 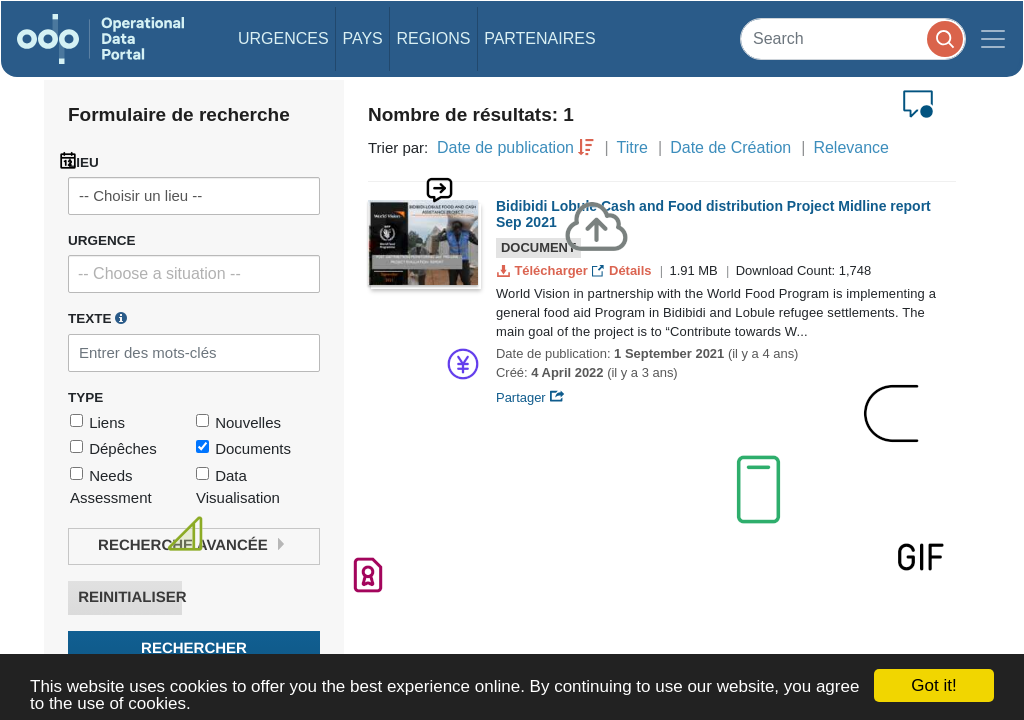 What do you see at coordinates (188, 535) in the screenshot?
I see `indicates strong cellular network signal` at bounding box center [188, 535].